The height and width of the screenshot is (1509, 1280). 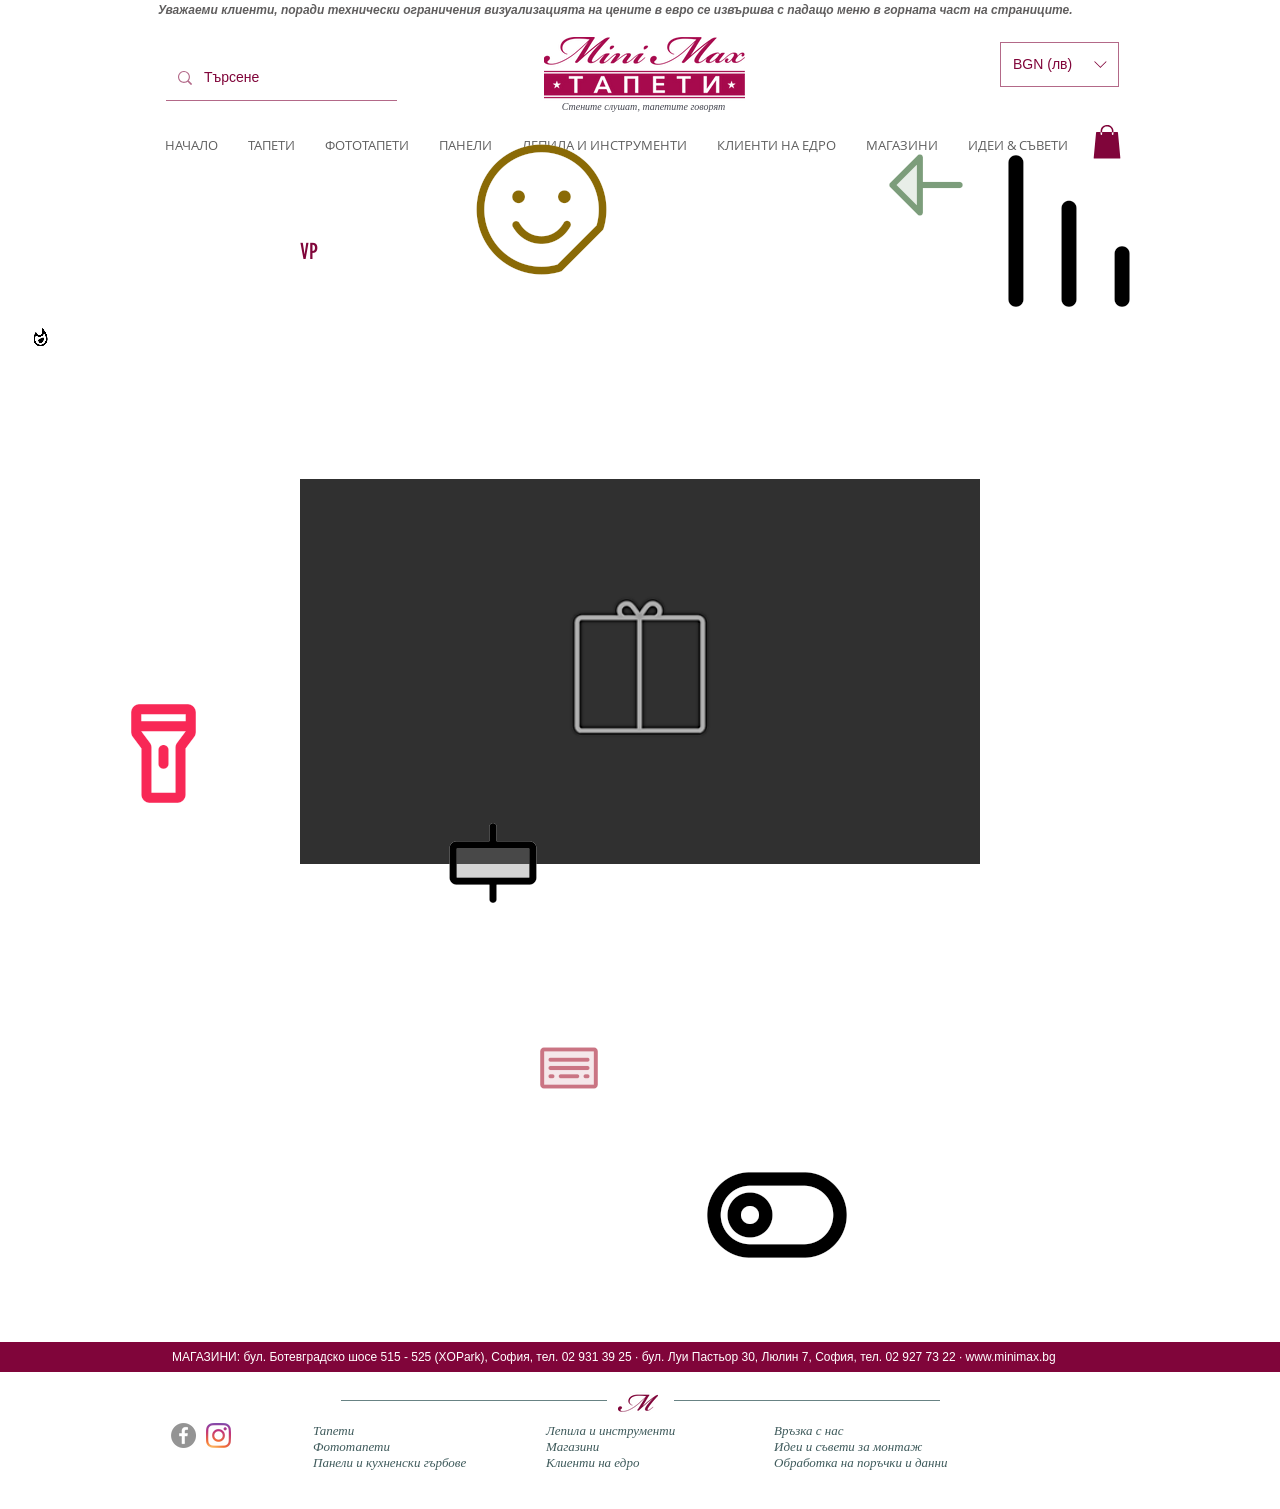 What do you see at coordinates (40, 337) in the screenshot?
I see `view trending or popular content` at bounding box center [40, 337].